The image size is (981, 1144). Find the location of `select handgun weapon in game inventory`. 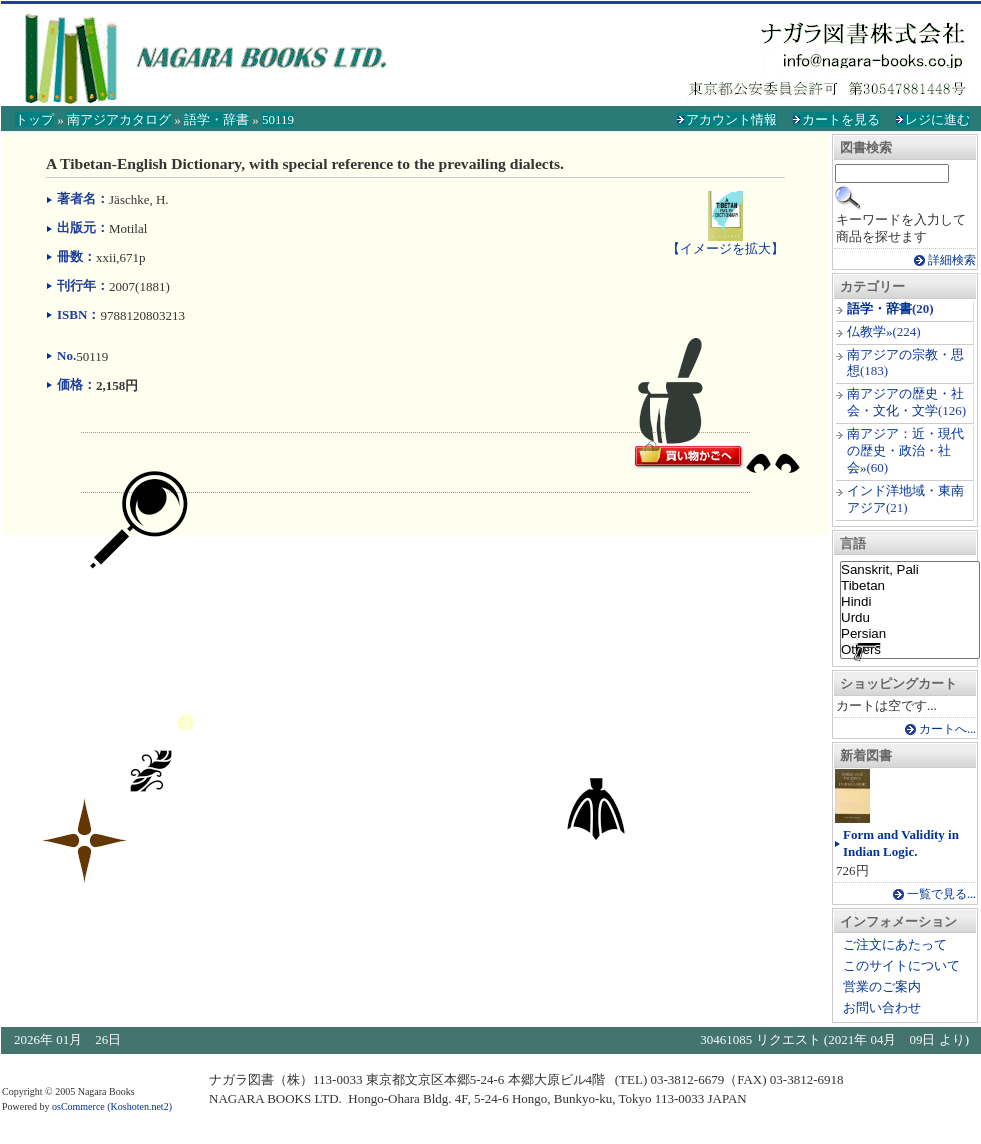

select handgun weapon in game inventory is located at coordinates (867, 652).